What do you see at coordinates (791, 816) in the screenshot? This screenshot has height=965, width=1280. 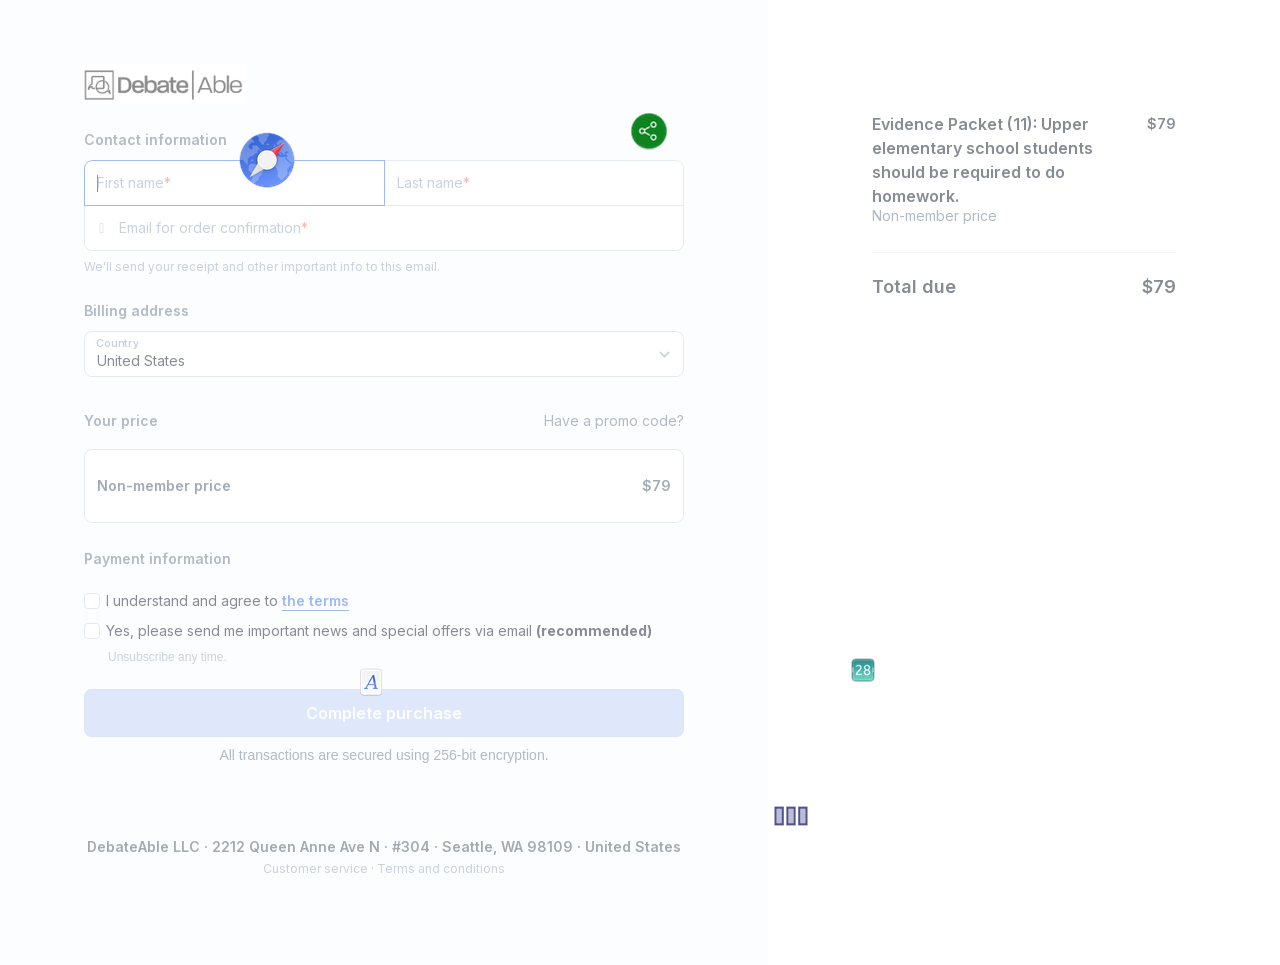 I see `switch between open workspaces or desktops` at bounding box center [791, 816].